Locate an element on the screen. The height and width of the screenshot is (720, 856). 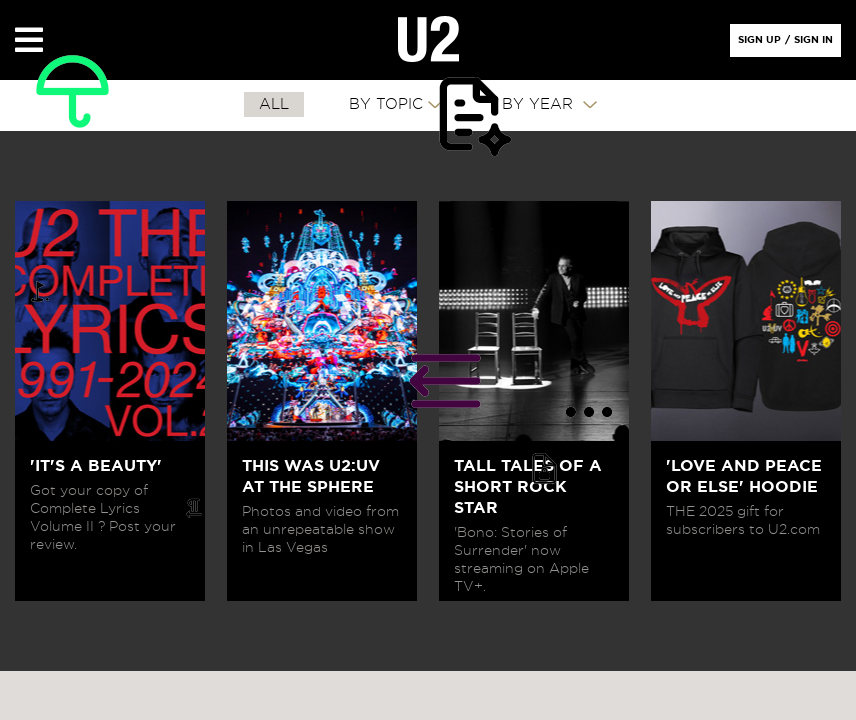
view a protected or encrypted document is located at coordinates (544, 468).